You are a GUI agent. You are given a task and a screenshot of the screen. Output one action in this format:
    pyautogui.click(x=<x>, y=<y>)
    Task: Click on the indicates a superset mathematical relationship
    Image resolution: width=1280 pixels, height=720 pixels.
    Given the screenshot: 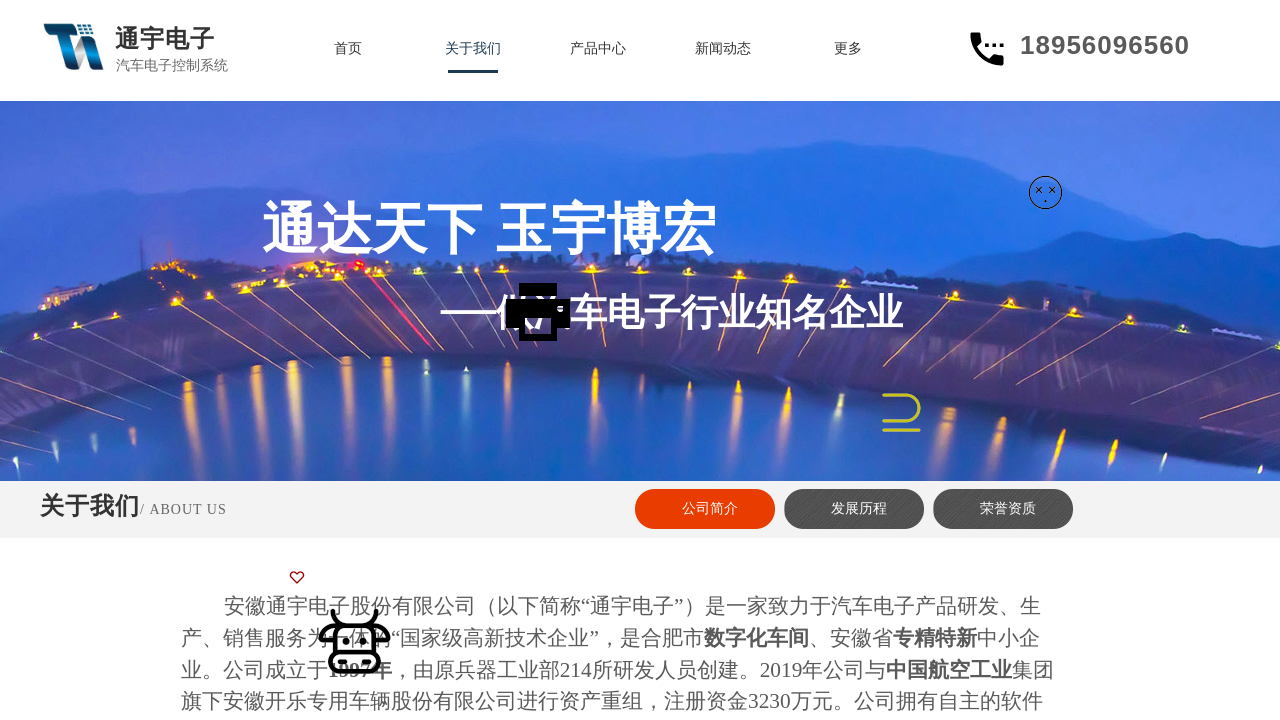 What is the action you would take?
    pyautogui.click(x=900, y=413)
    